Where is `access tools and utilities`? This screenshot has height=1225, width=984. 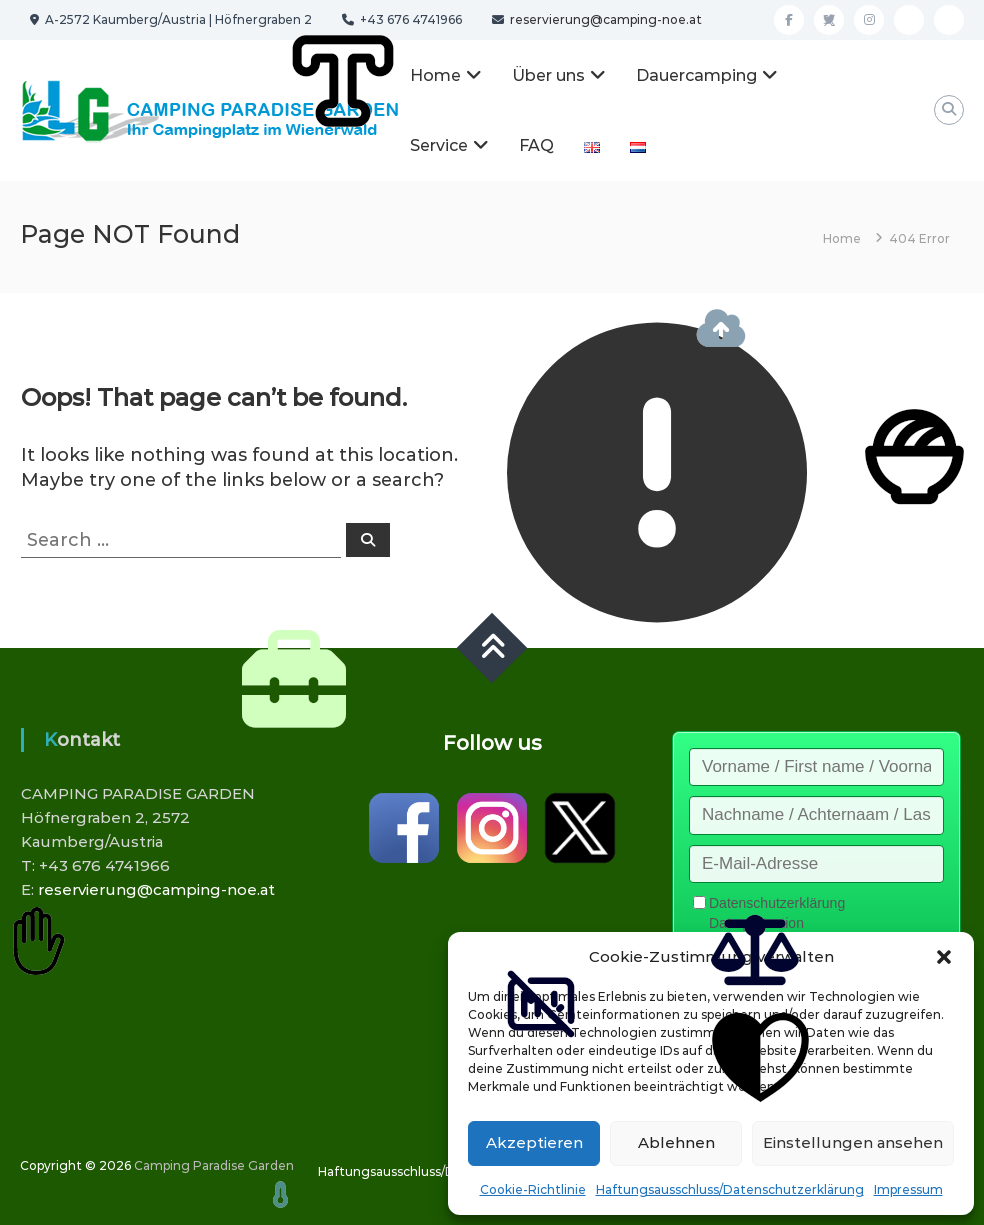 access tools and utilities is located at coordinates (294, 682).